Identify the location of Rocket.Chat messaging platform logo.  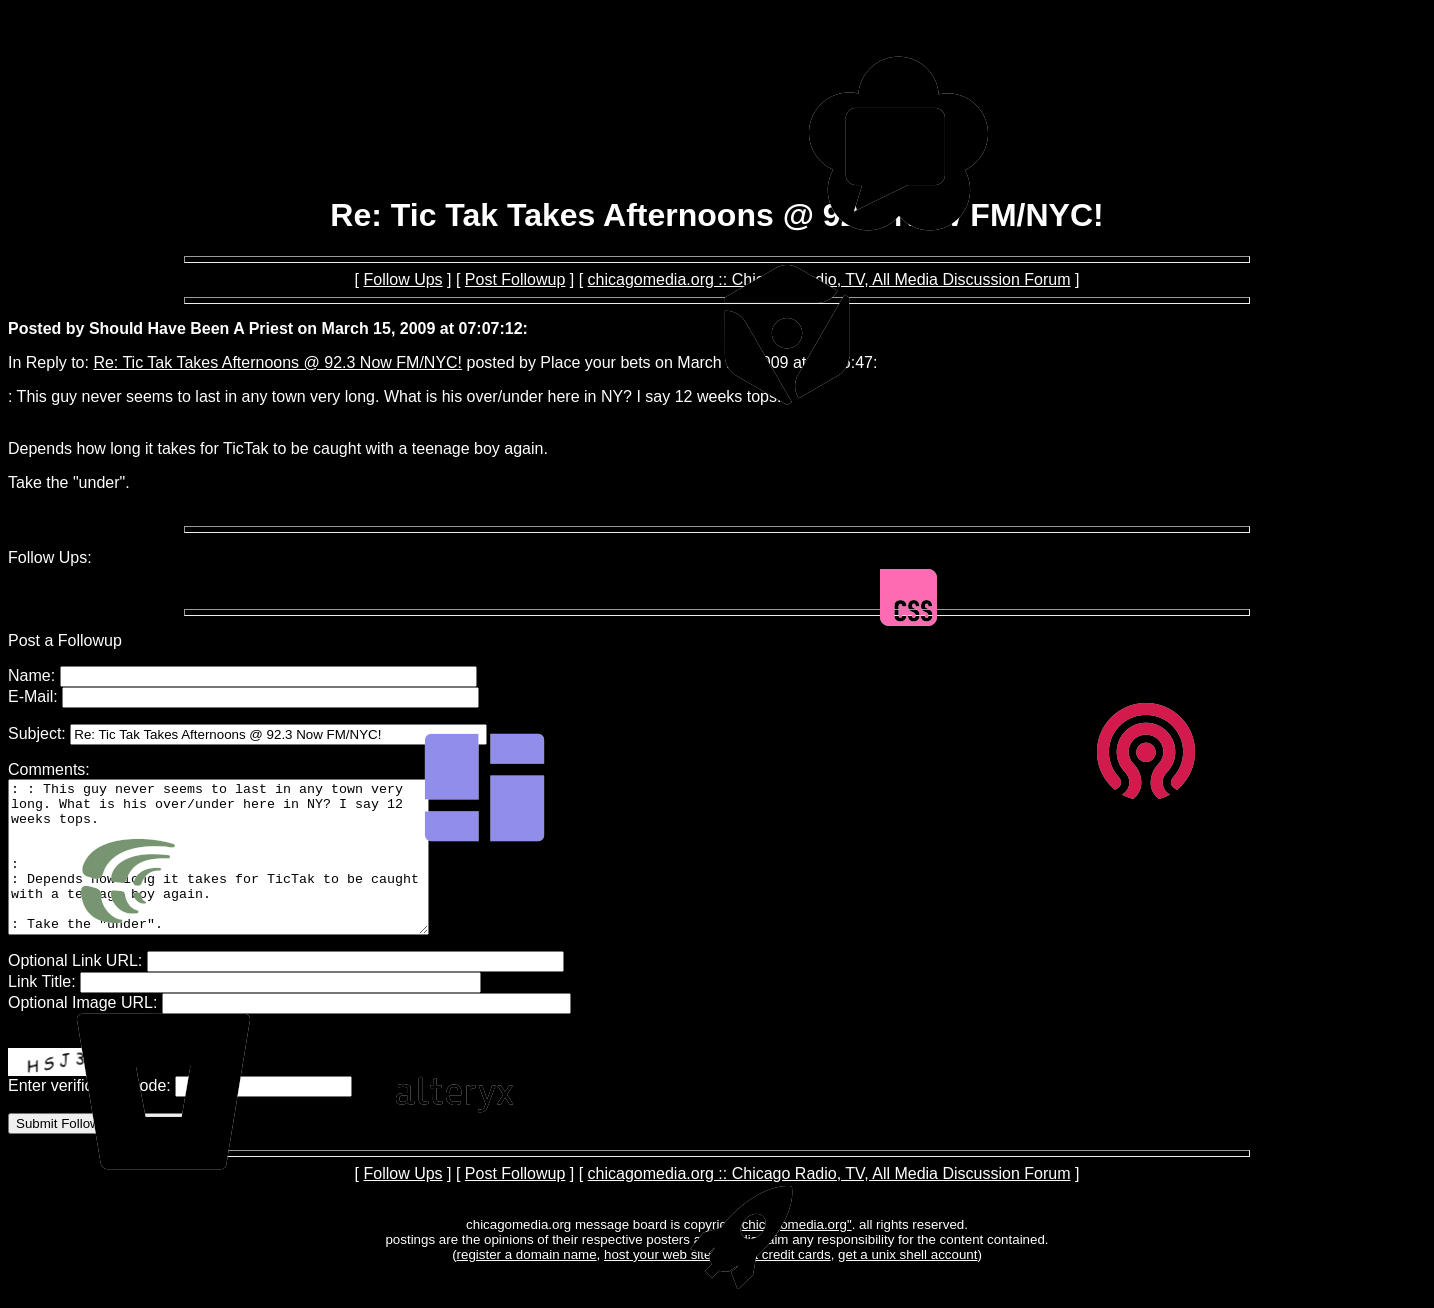
(741, 1237).